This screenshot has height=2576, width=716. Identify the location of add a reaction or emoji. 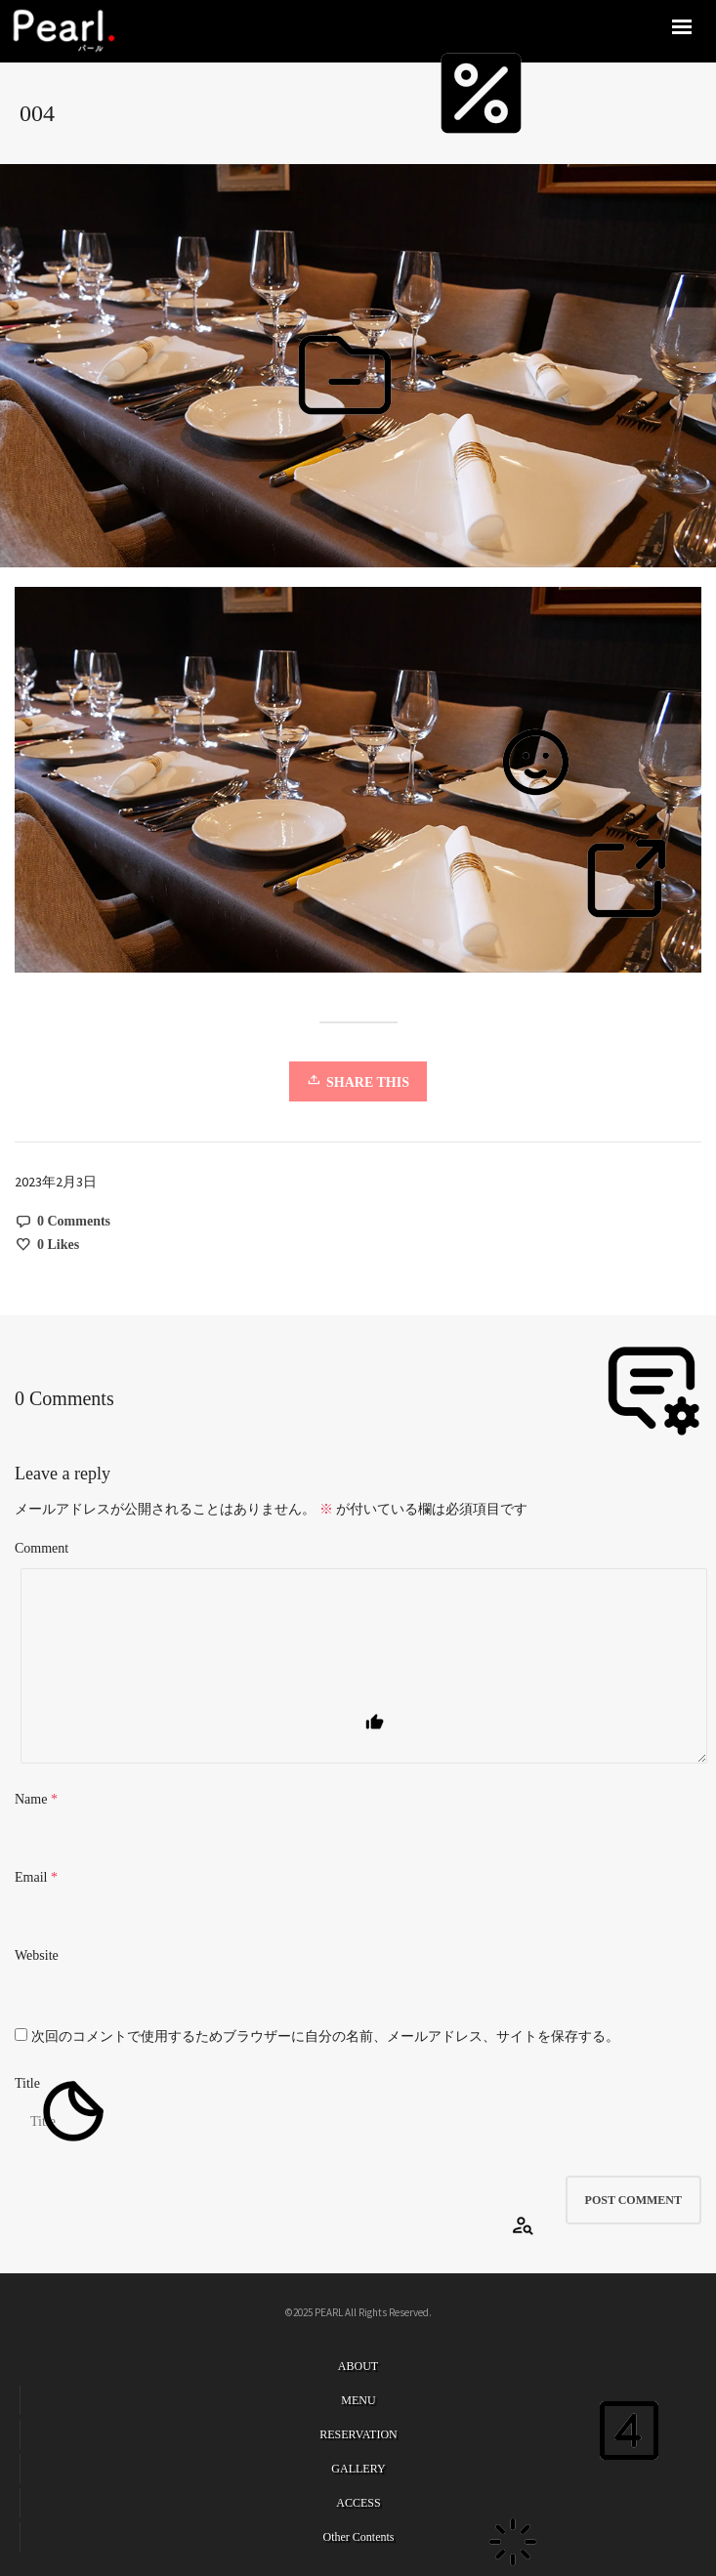
(535, 762).